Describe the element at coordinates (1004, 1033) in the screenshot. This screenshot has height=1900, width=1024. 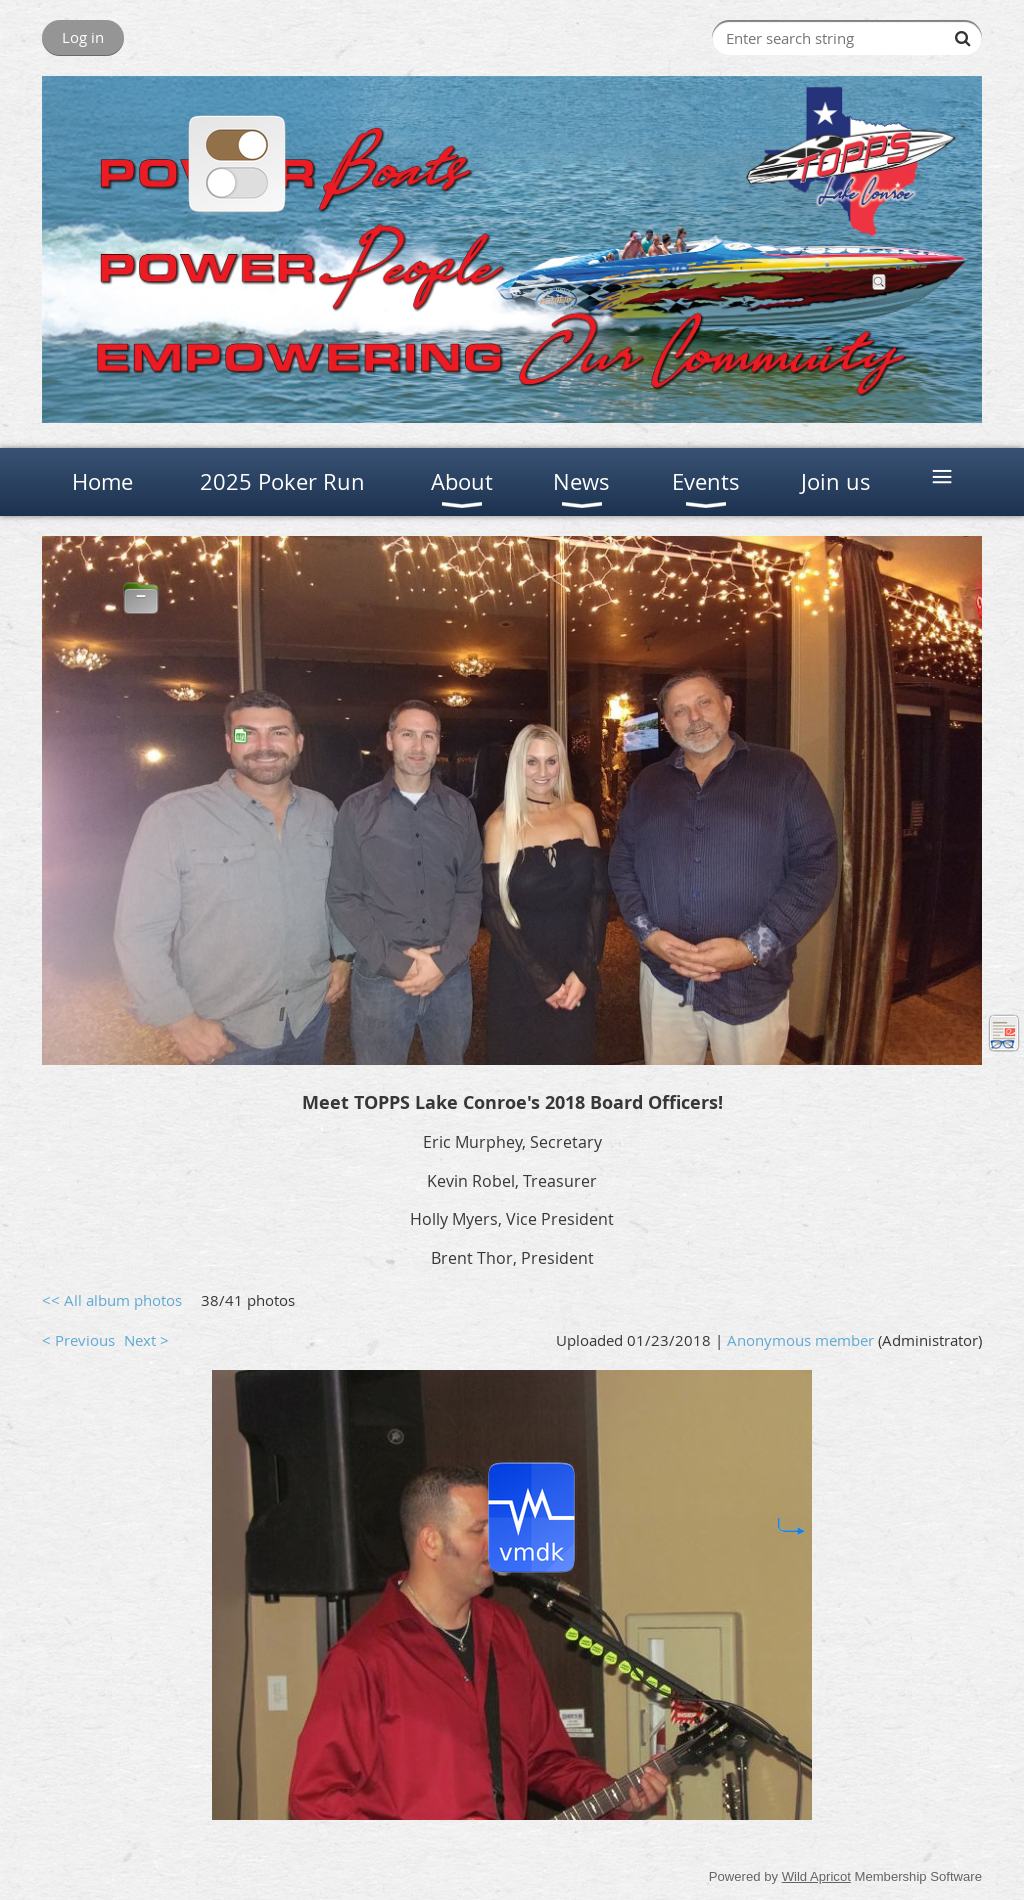
I see `open evince document viewer` at that location.